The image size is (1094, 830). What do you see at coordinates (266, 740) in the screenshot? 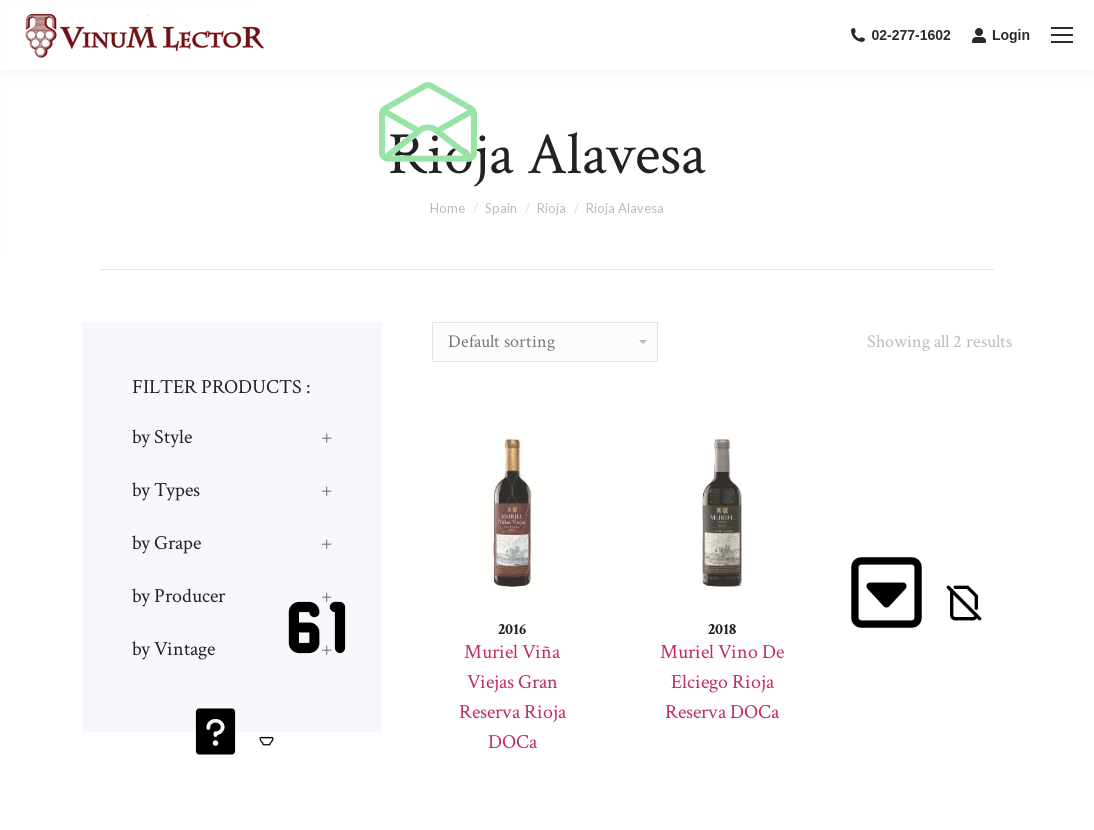
I see `access food or recipe features` at bounding box center [266, 740].